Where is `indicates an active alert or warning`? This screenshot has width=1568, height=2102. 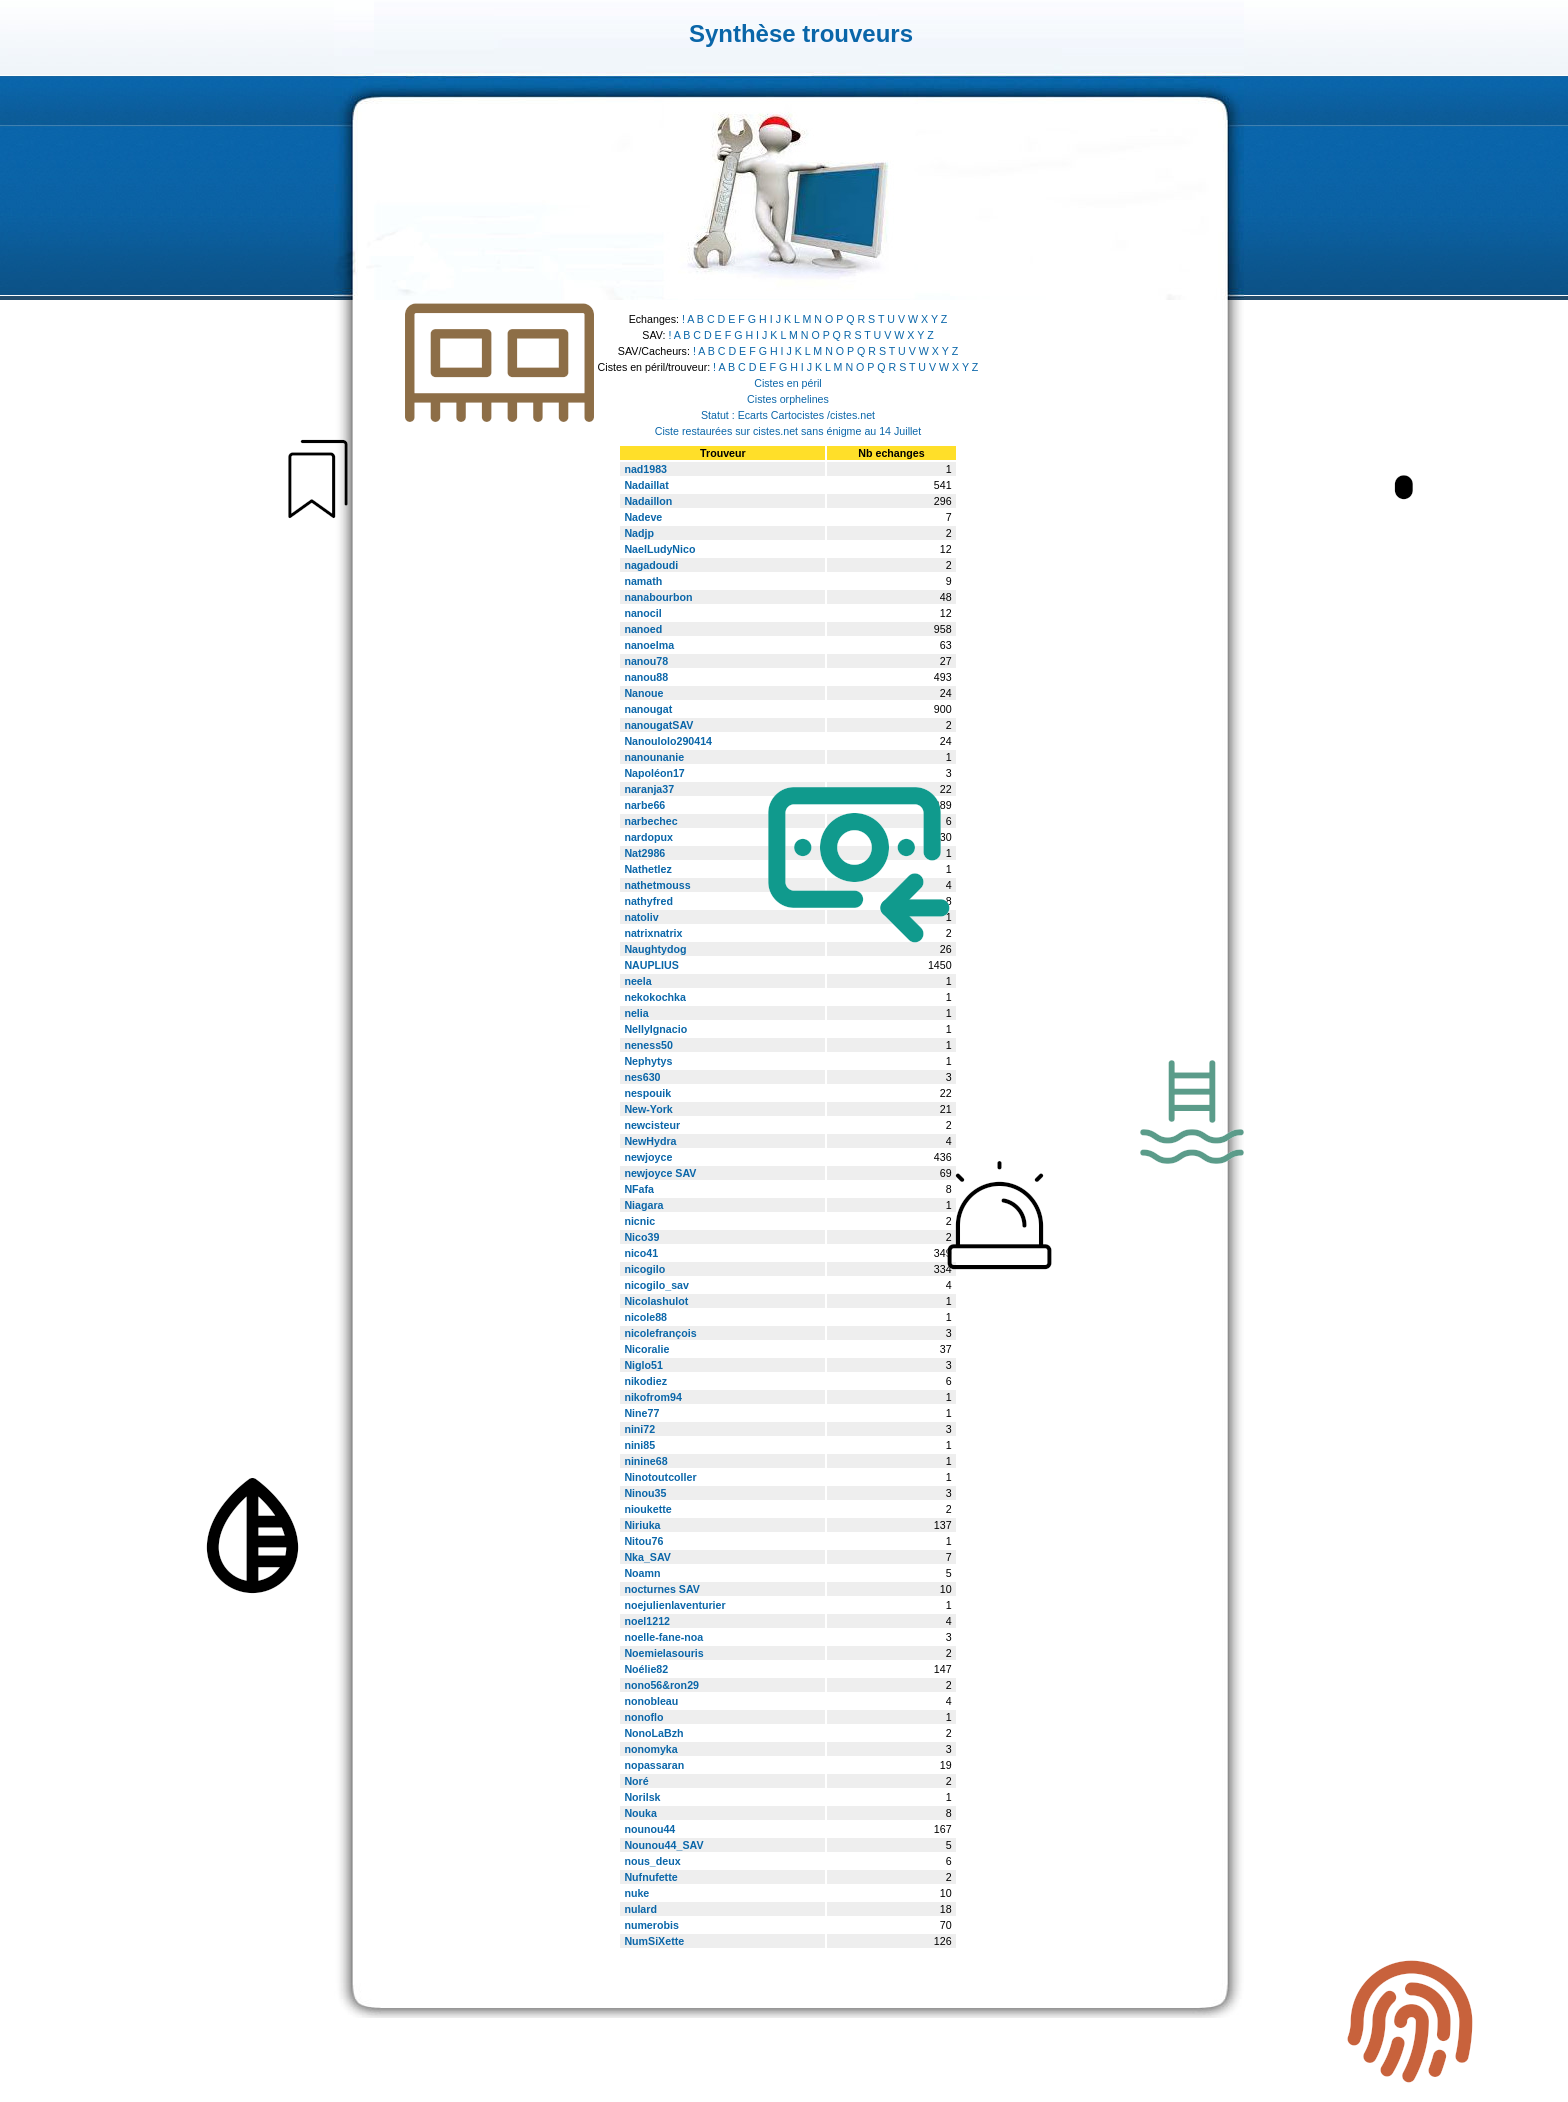 indicates an active alert or warning is located at coordinates (999, 1225).